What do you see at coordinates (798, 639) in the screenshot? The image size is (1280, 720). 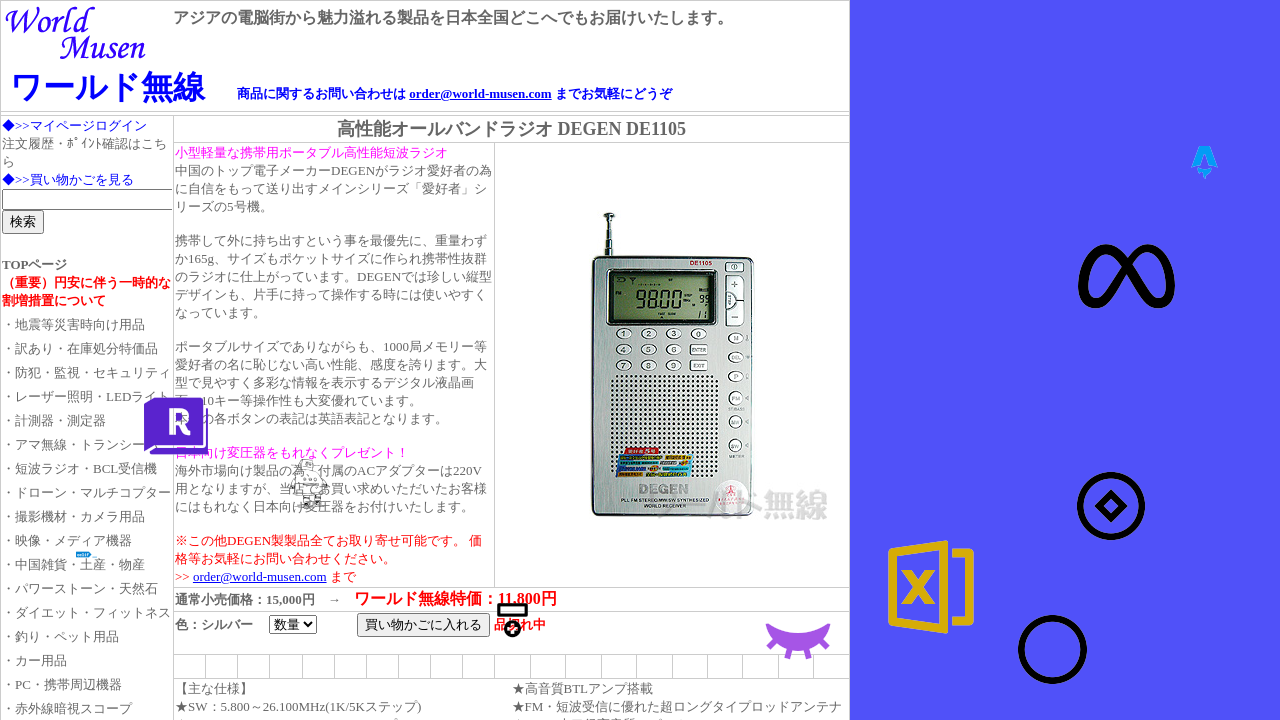 I see `hide password or sensitive content` at bounding box center [798, 639].